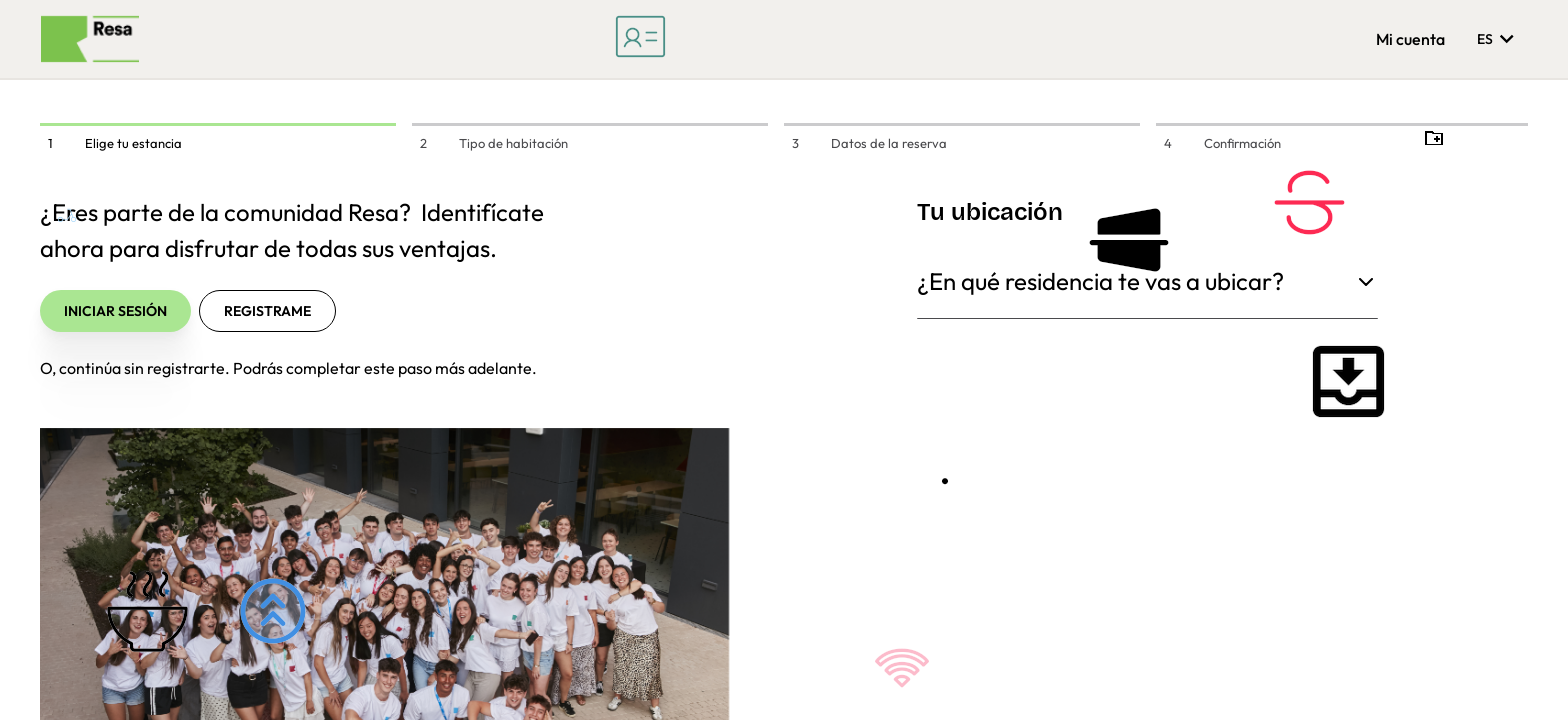 Image resolution: width=1568 pixels, height=720 pixels. What do you see at coordinates (273, 611) in the screenshot?
I see `scroll to top of page` at bounding box center [273, 611].